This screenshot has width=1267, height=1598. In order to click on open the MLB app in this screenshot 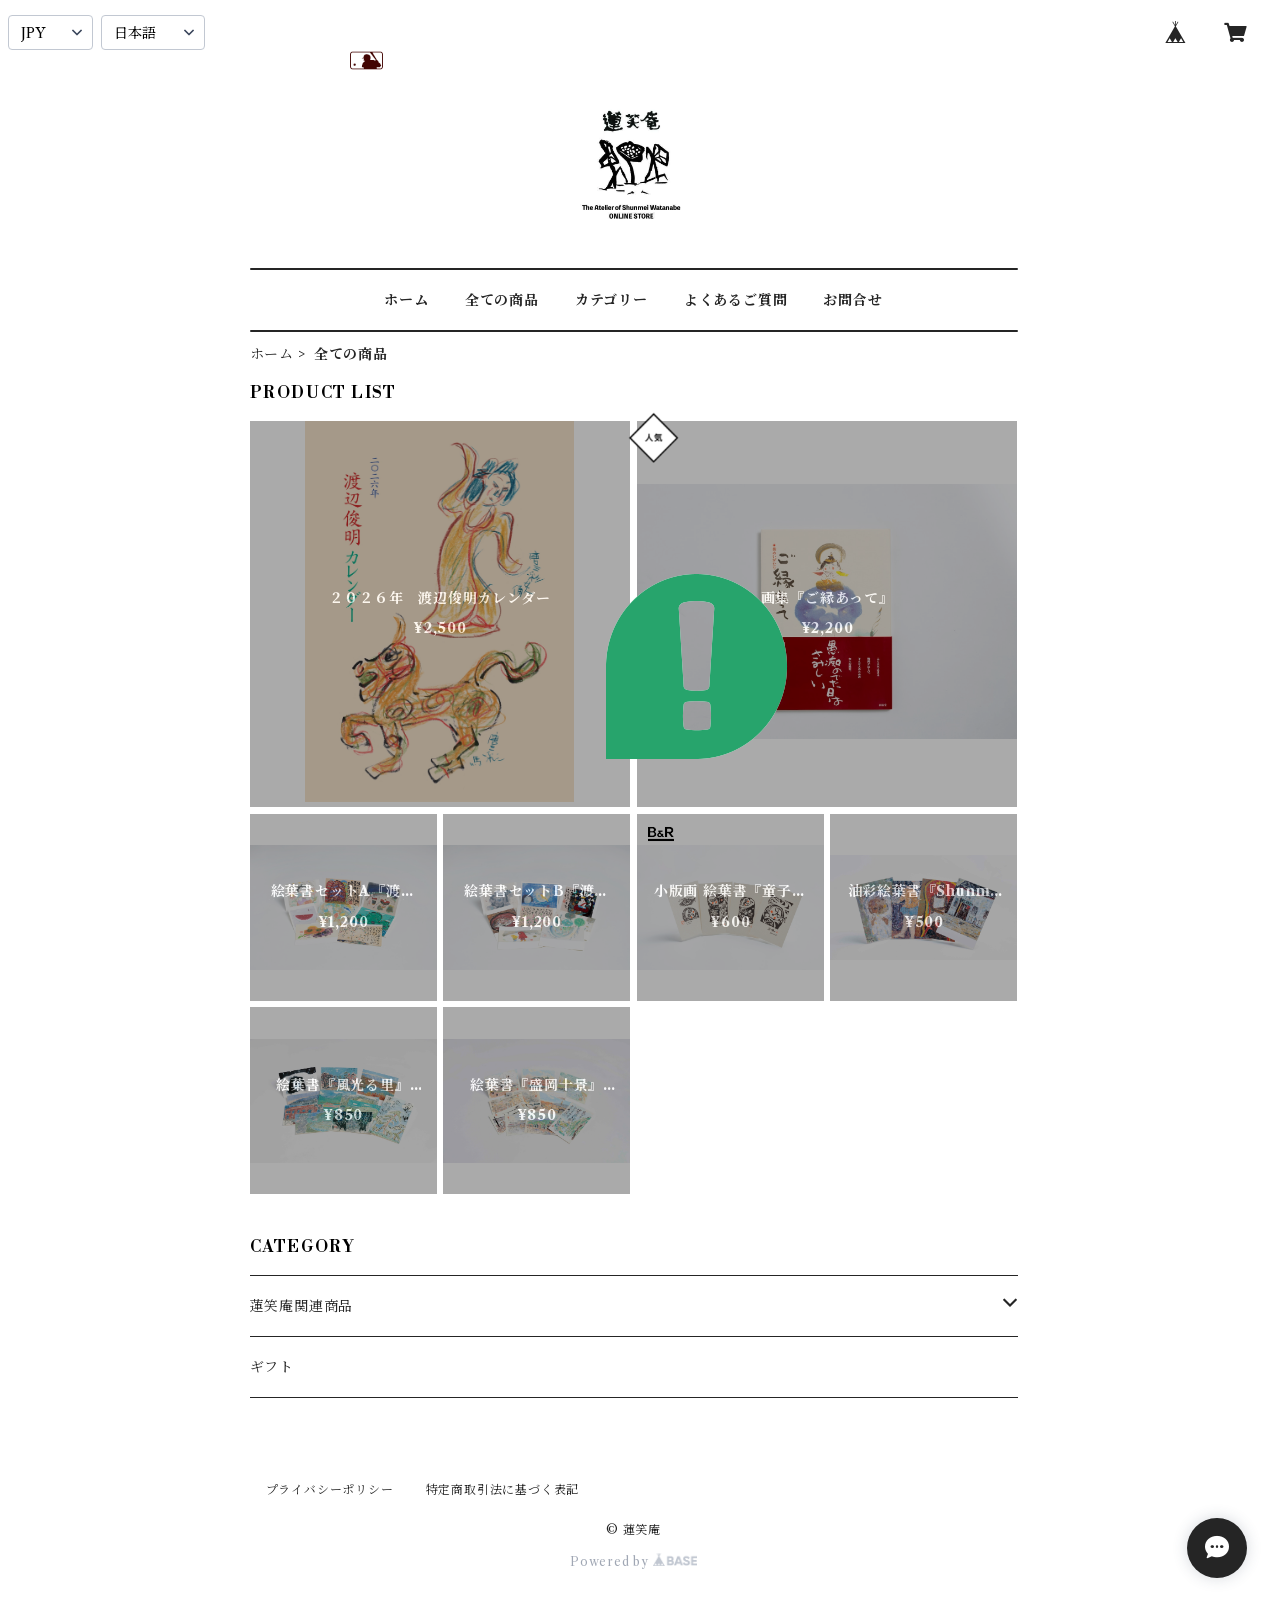, I will do `click(366, 60)`.